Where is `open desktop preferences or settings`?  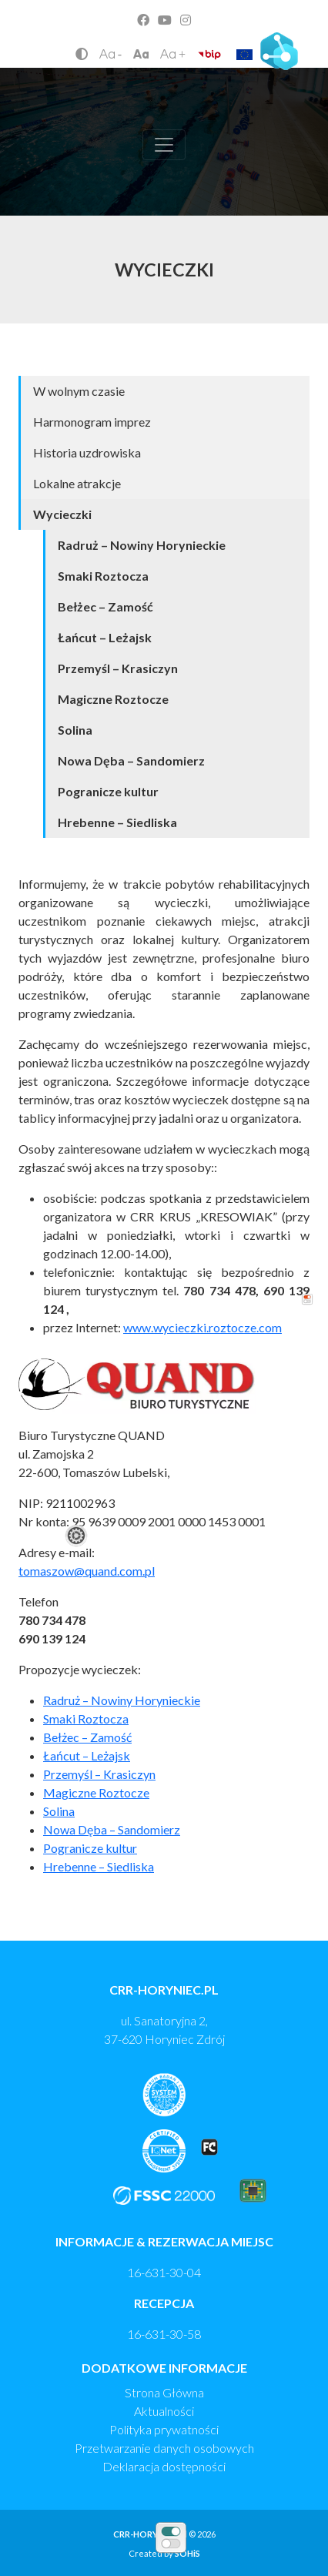
open desktop preferences or settings is located at coordinates (307, 1299).